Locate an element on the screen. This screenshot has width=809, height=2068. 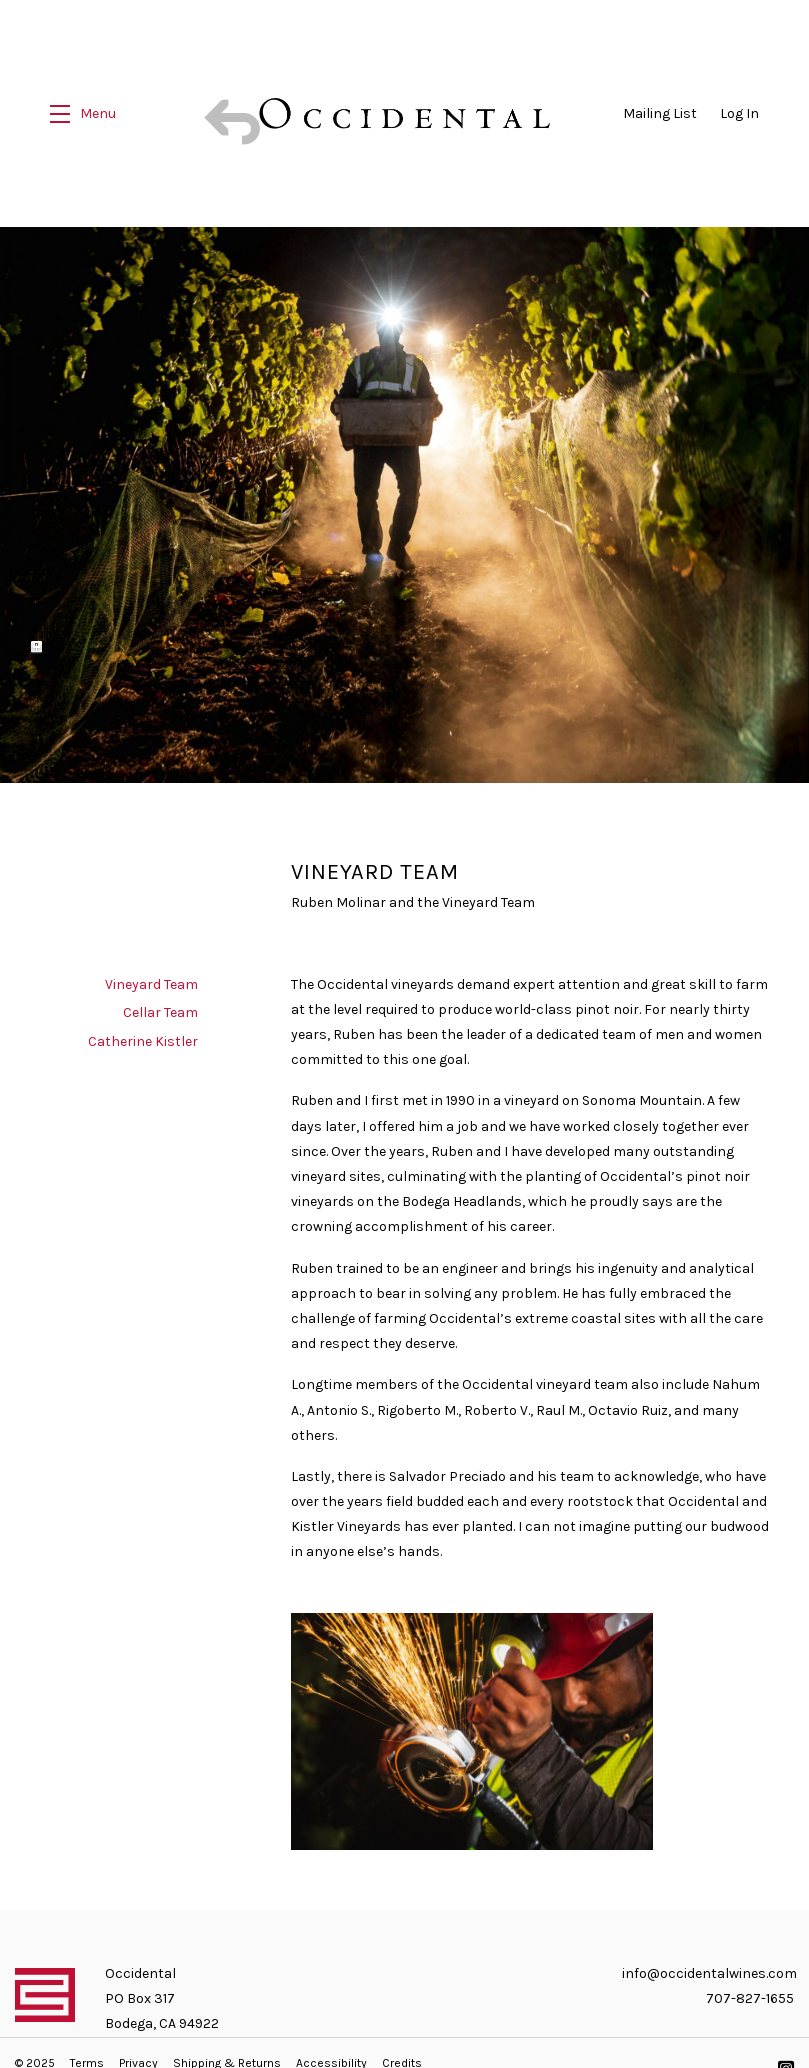
redo last action (right-to-left interface) is located at coordinates (233, 122).